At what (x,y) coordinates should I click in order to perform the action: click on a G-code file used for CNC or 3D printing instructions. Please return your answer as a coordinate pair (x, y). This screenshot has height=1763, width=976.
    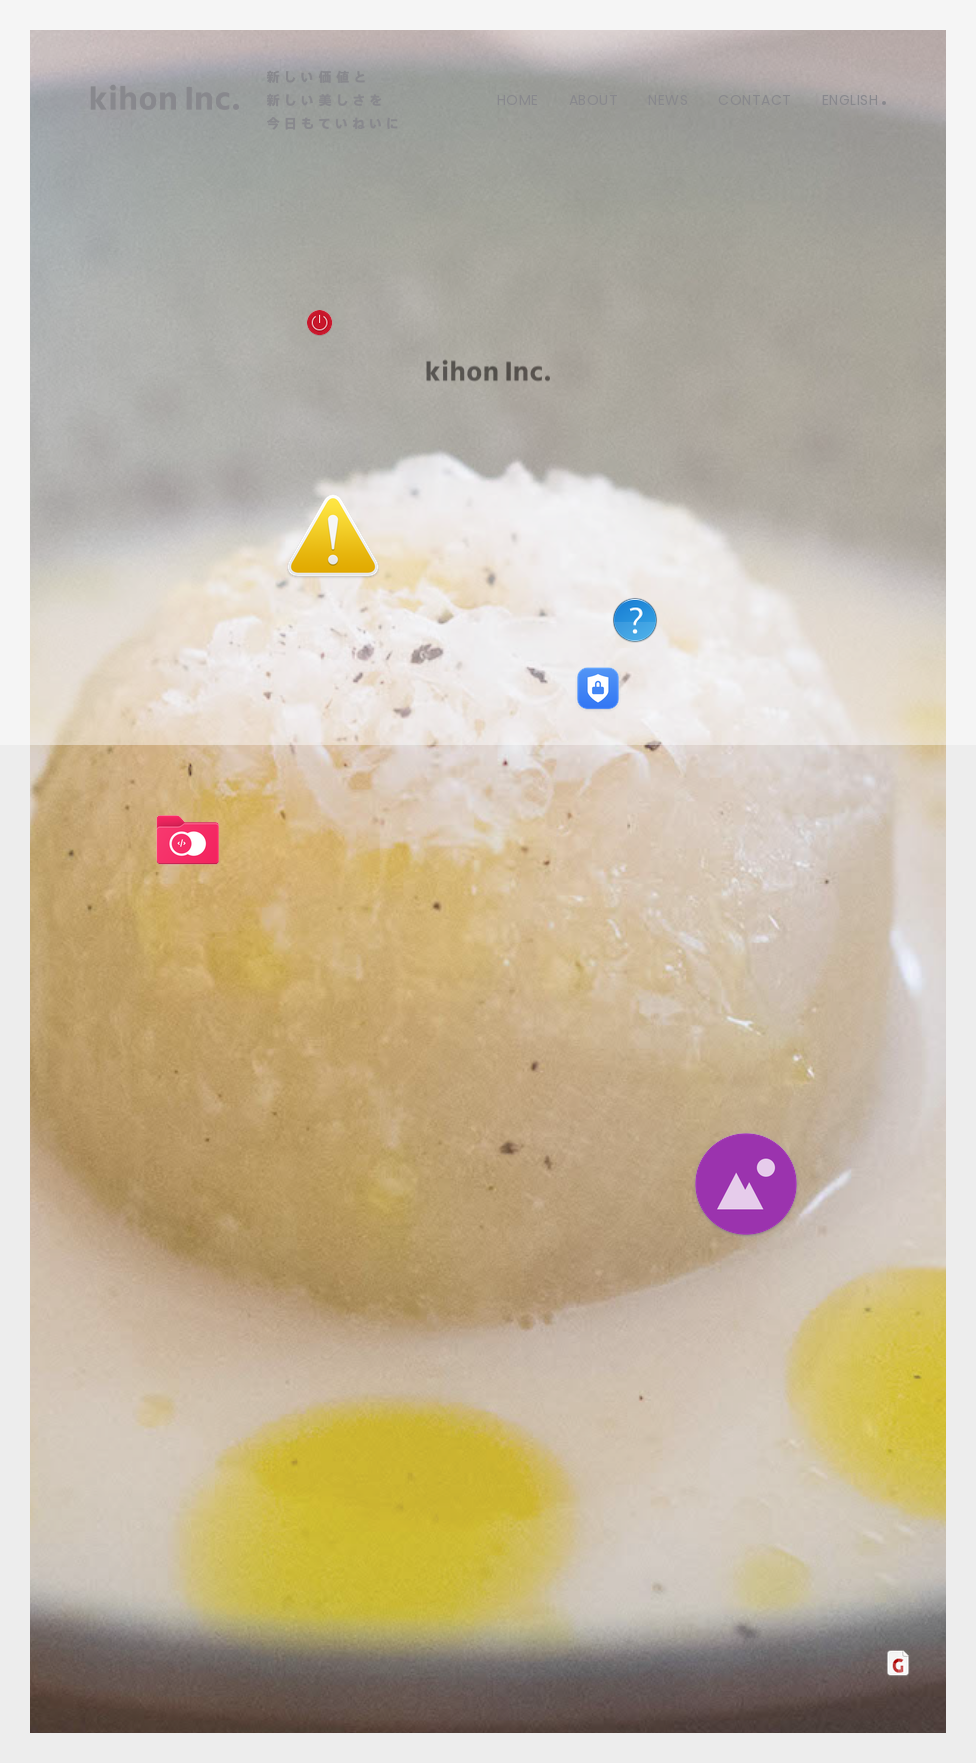
    Looking at the image, I should click on (898, 1663).